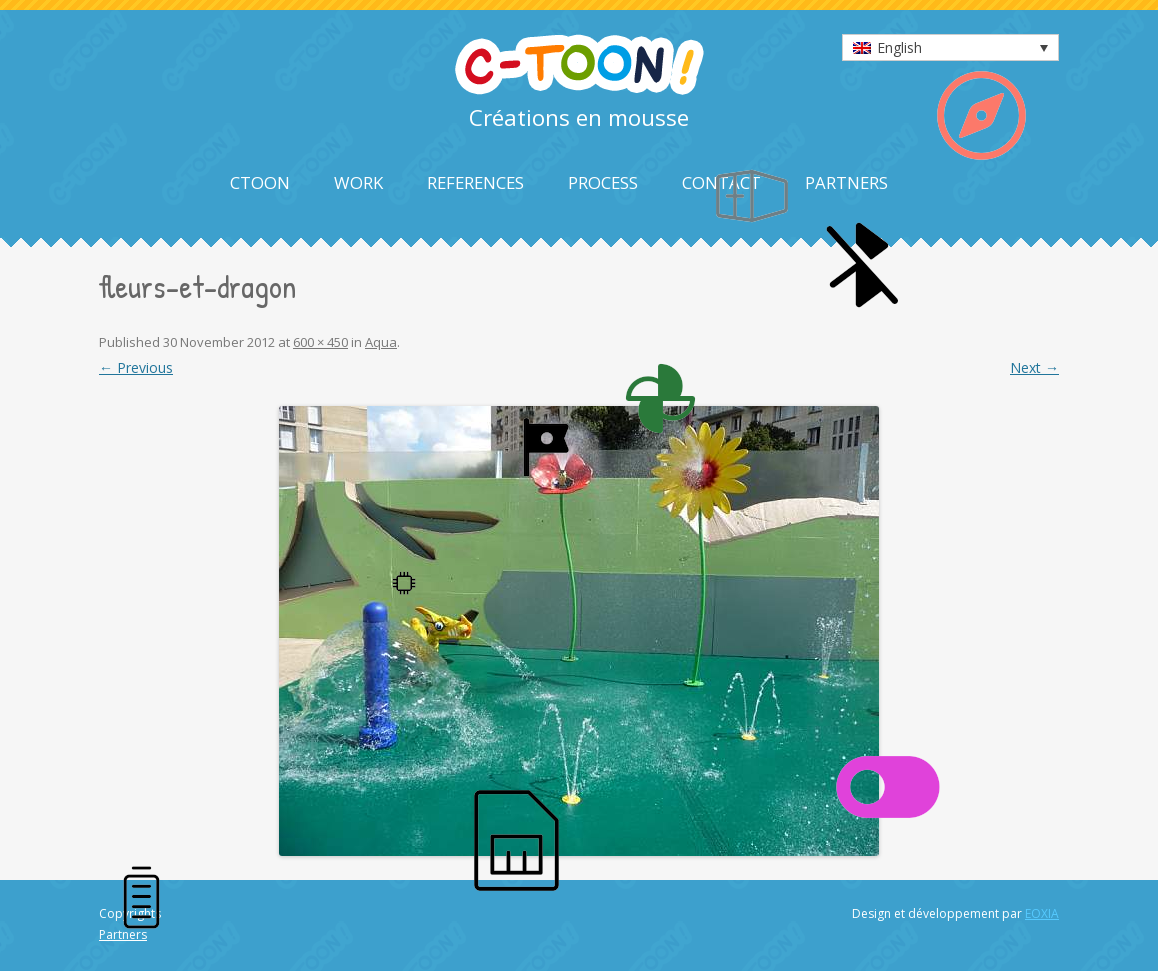 The width and height of the screenshot is (1158, 971). What do you see at coordinates (752, 196) in the screenshot?
I see `view shipping or freight details` at bounding box center [752, 196].